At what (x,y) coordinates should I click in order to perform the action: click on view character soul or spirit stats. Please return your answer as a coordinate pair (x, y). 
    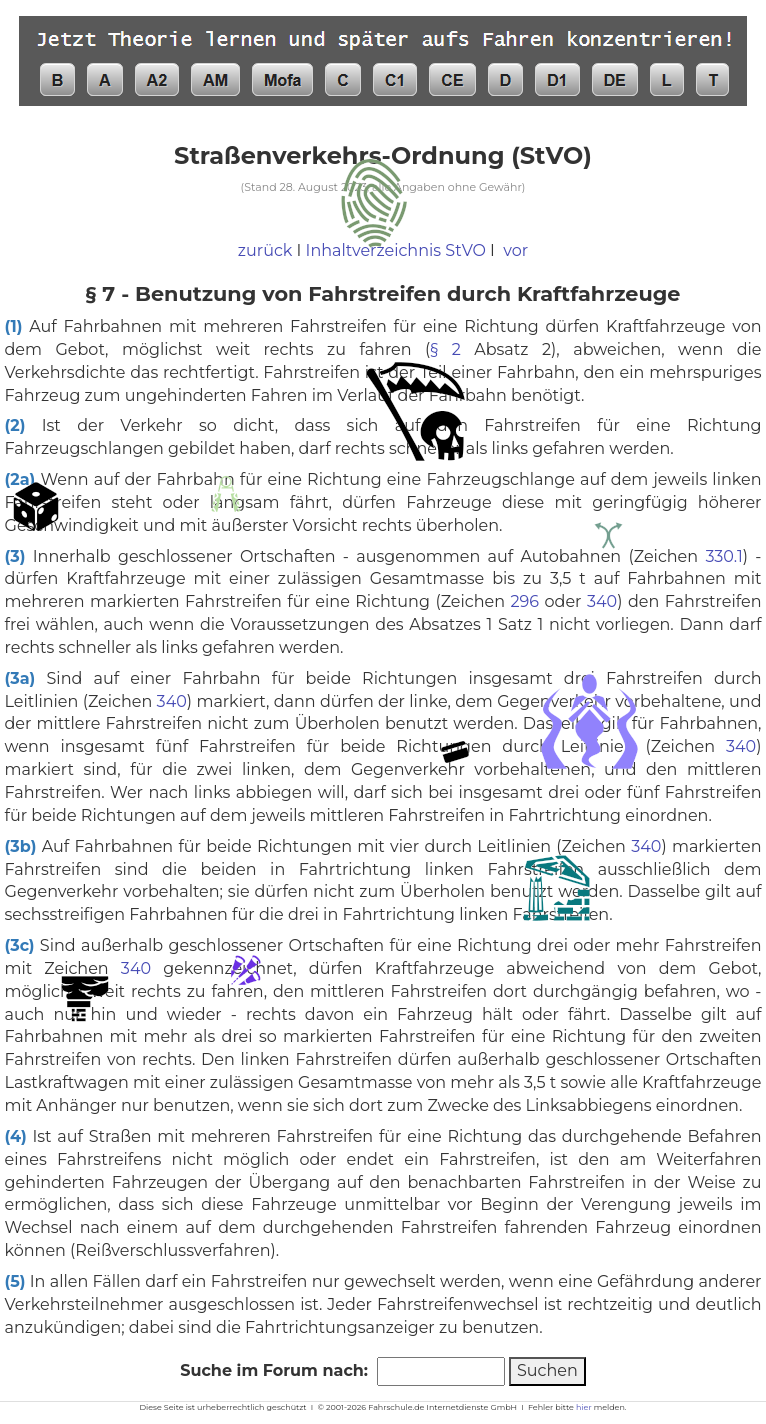
    Looking at the image, I should click on (589, 720).